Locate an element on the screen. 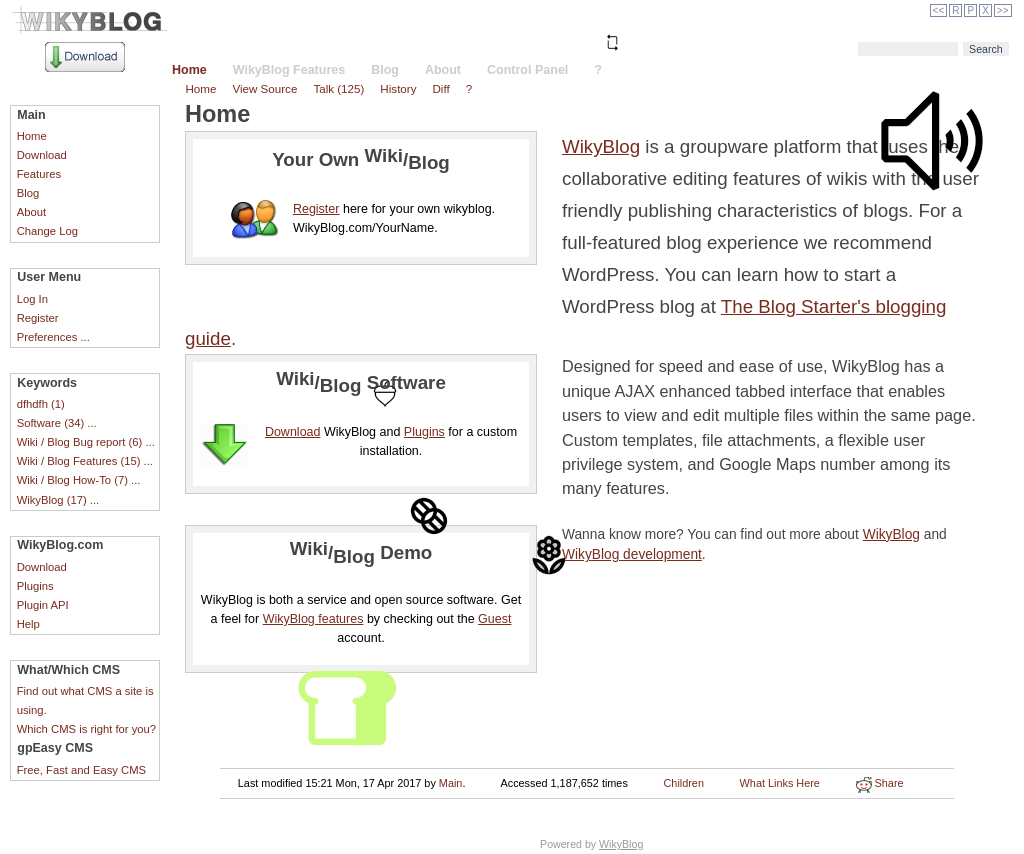 This screenshot has width=1024, height=854. find nearby florists or flower shops is located at coordinates (549, 556).